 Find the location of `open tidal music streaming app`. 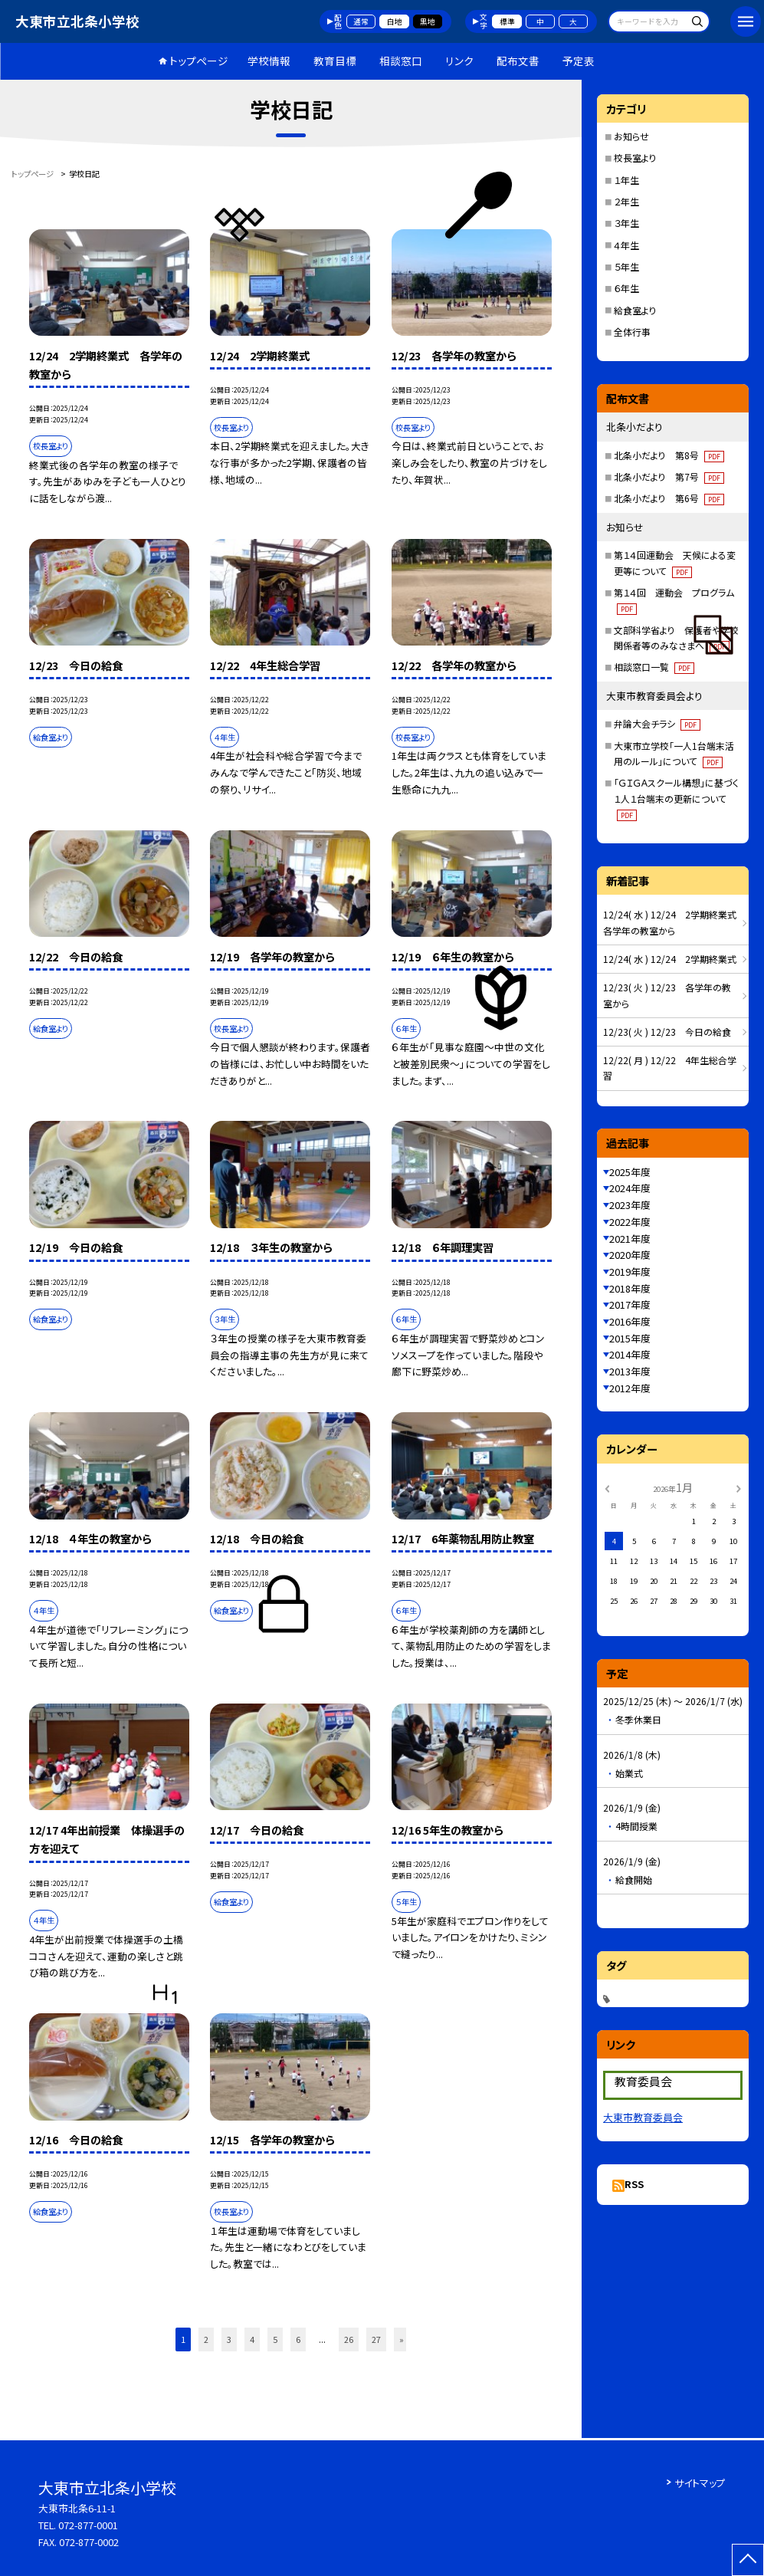

open tidal music streaming app is located at coordinates (239, 223).